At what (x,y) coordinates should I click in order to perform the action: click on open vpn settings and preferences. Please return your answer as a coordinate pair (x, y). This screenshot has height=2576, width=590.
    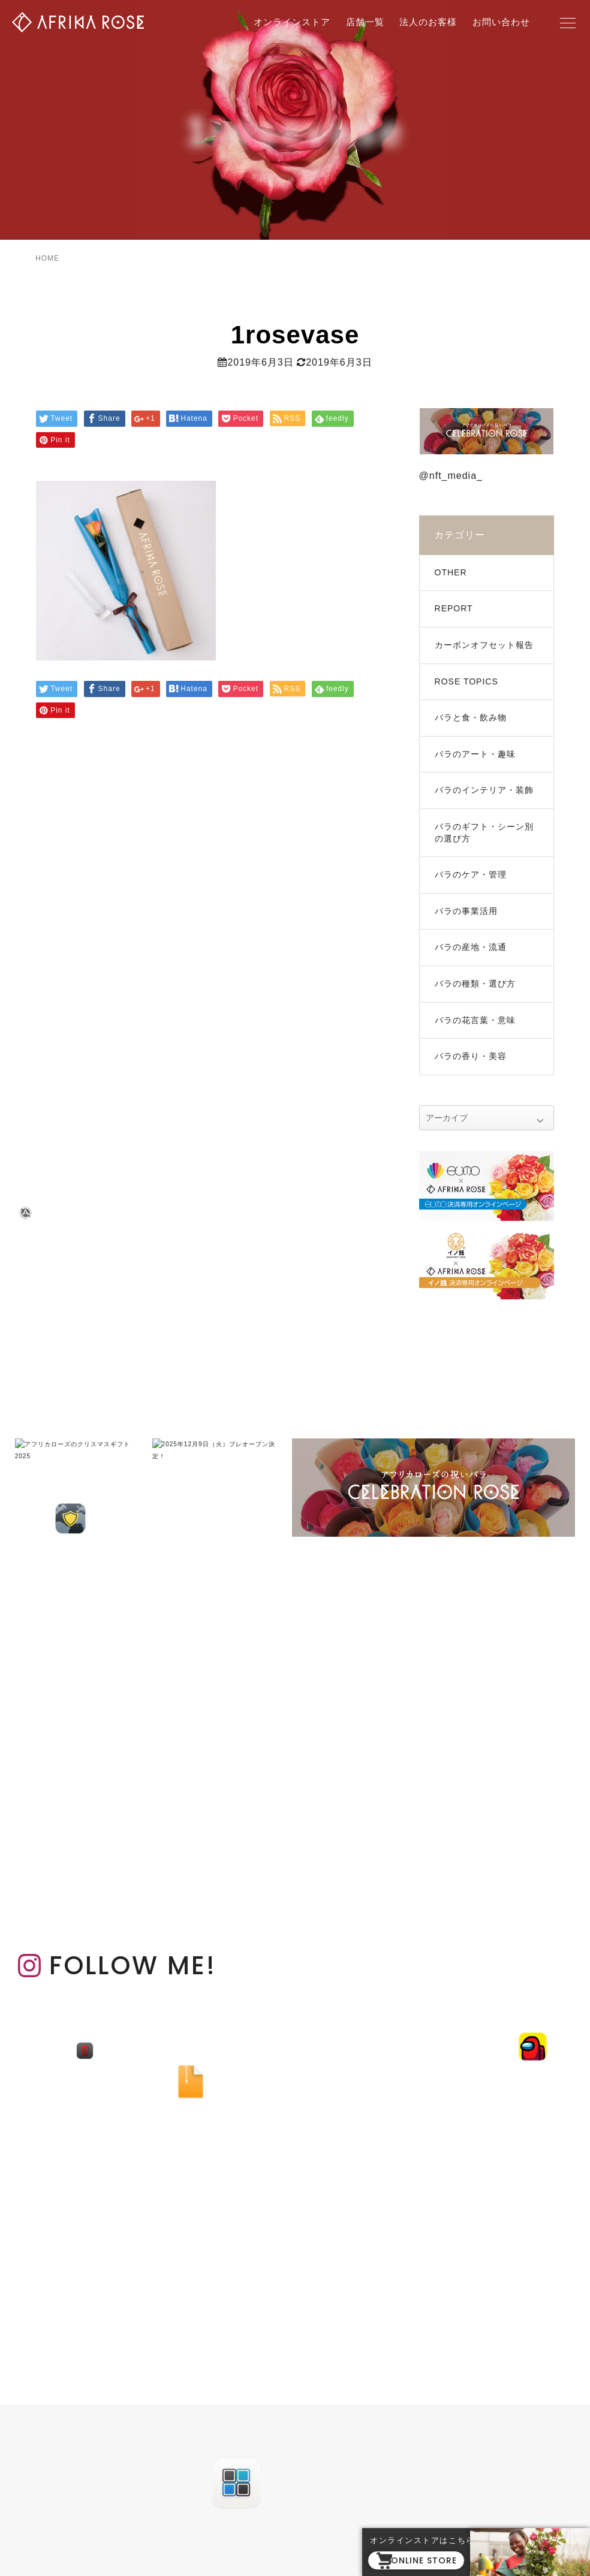
    Looking at the image, I should click on (70, 1518).